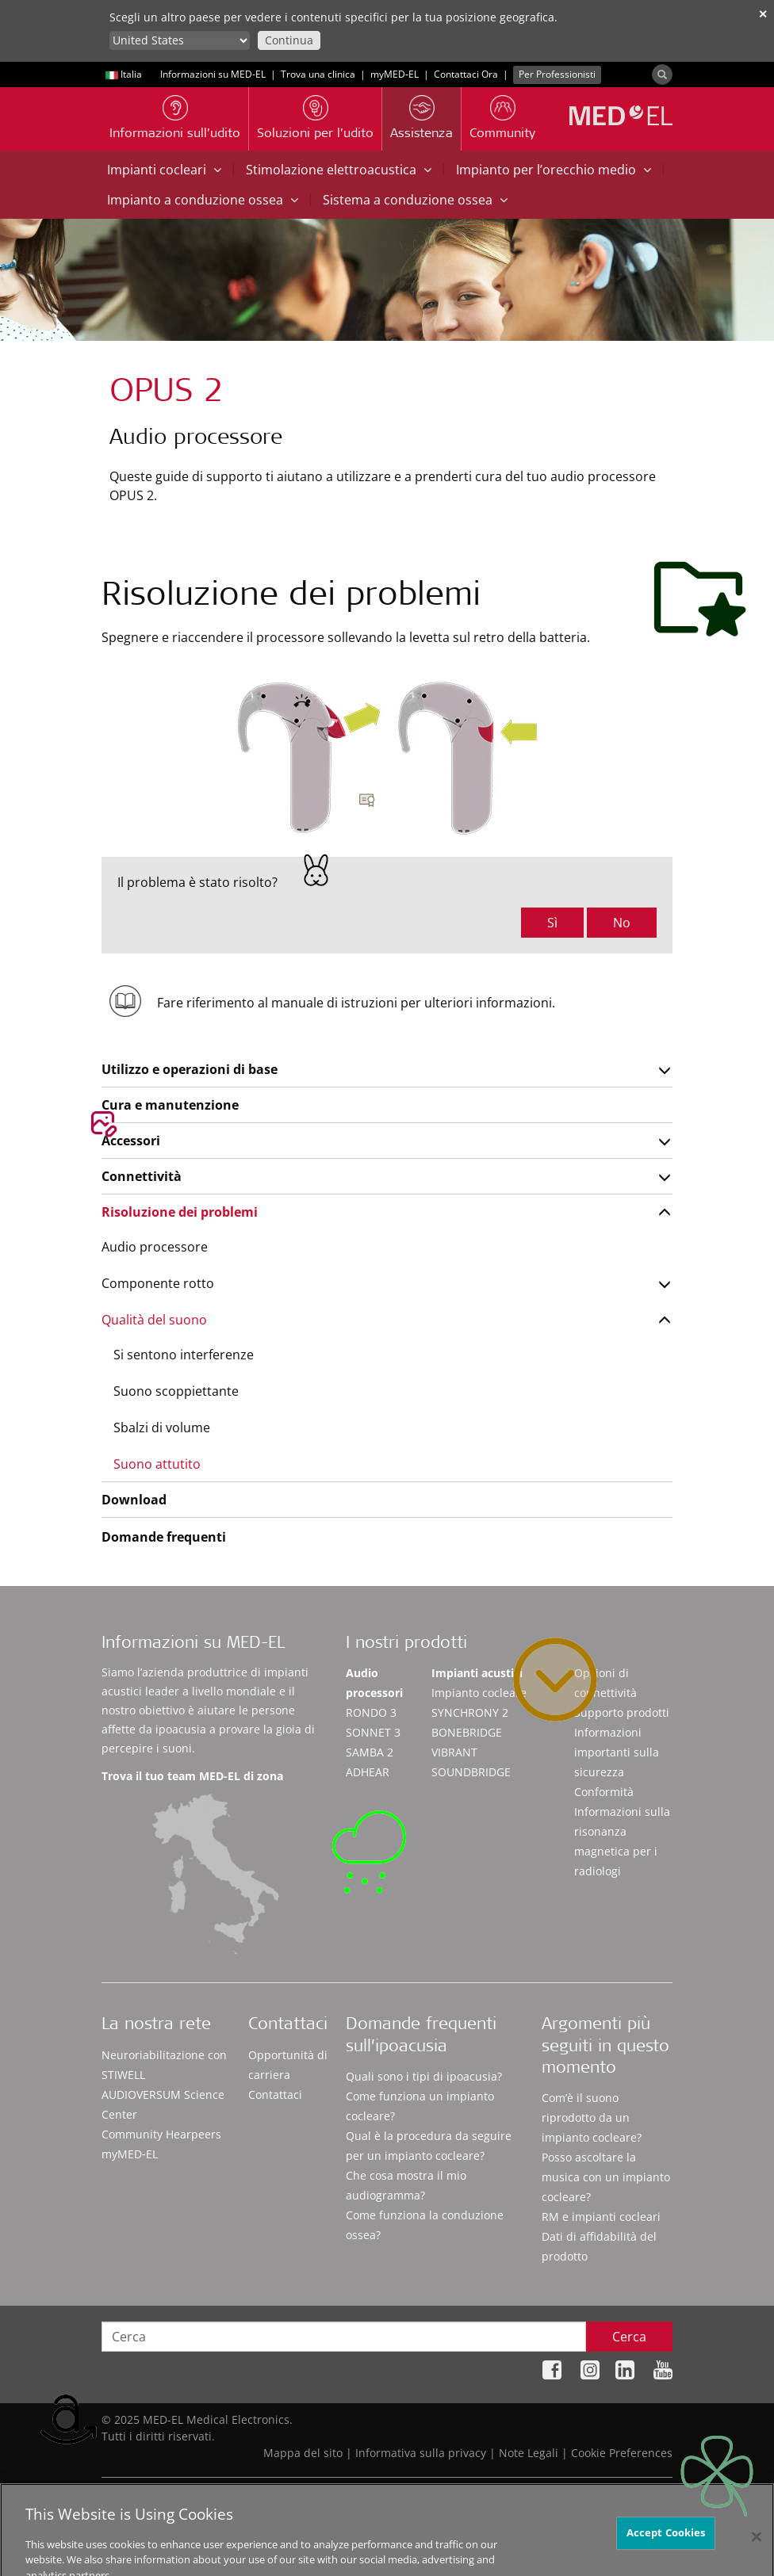 The height and width of the screenshot is (2576, 774). What do you see at coordinates (369, 1850) in the screenshot?
I see `indicates snowy weather conditions` at bounding box center [369, 1850].